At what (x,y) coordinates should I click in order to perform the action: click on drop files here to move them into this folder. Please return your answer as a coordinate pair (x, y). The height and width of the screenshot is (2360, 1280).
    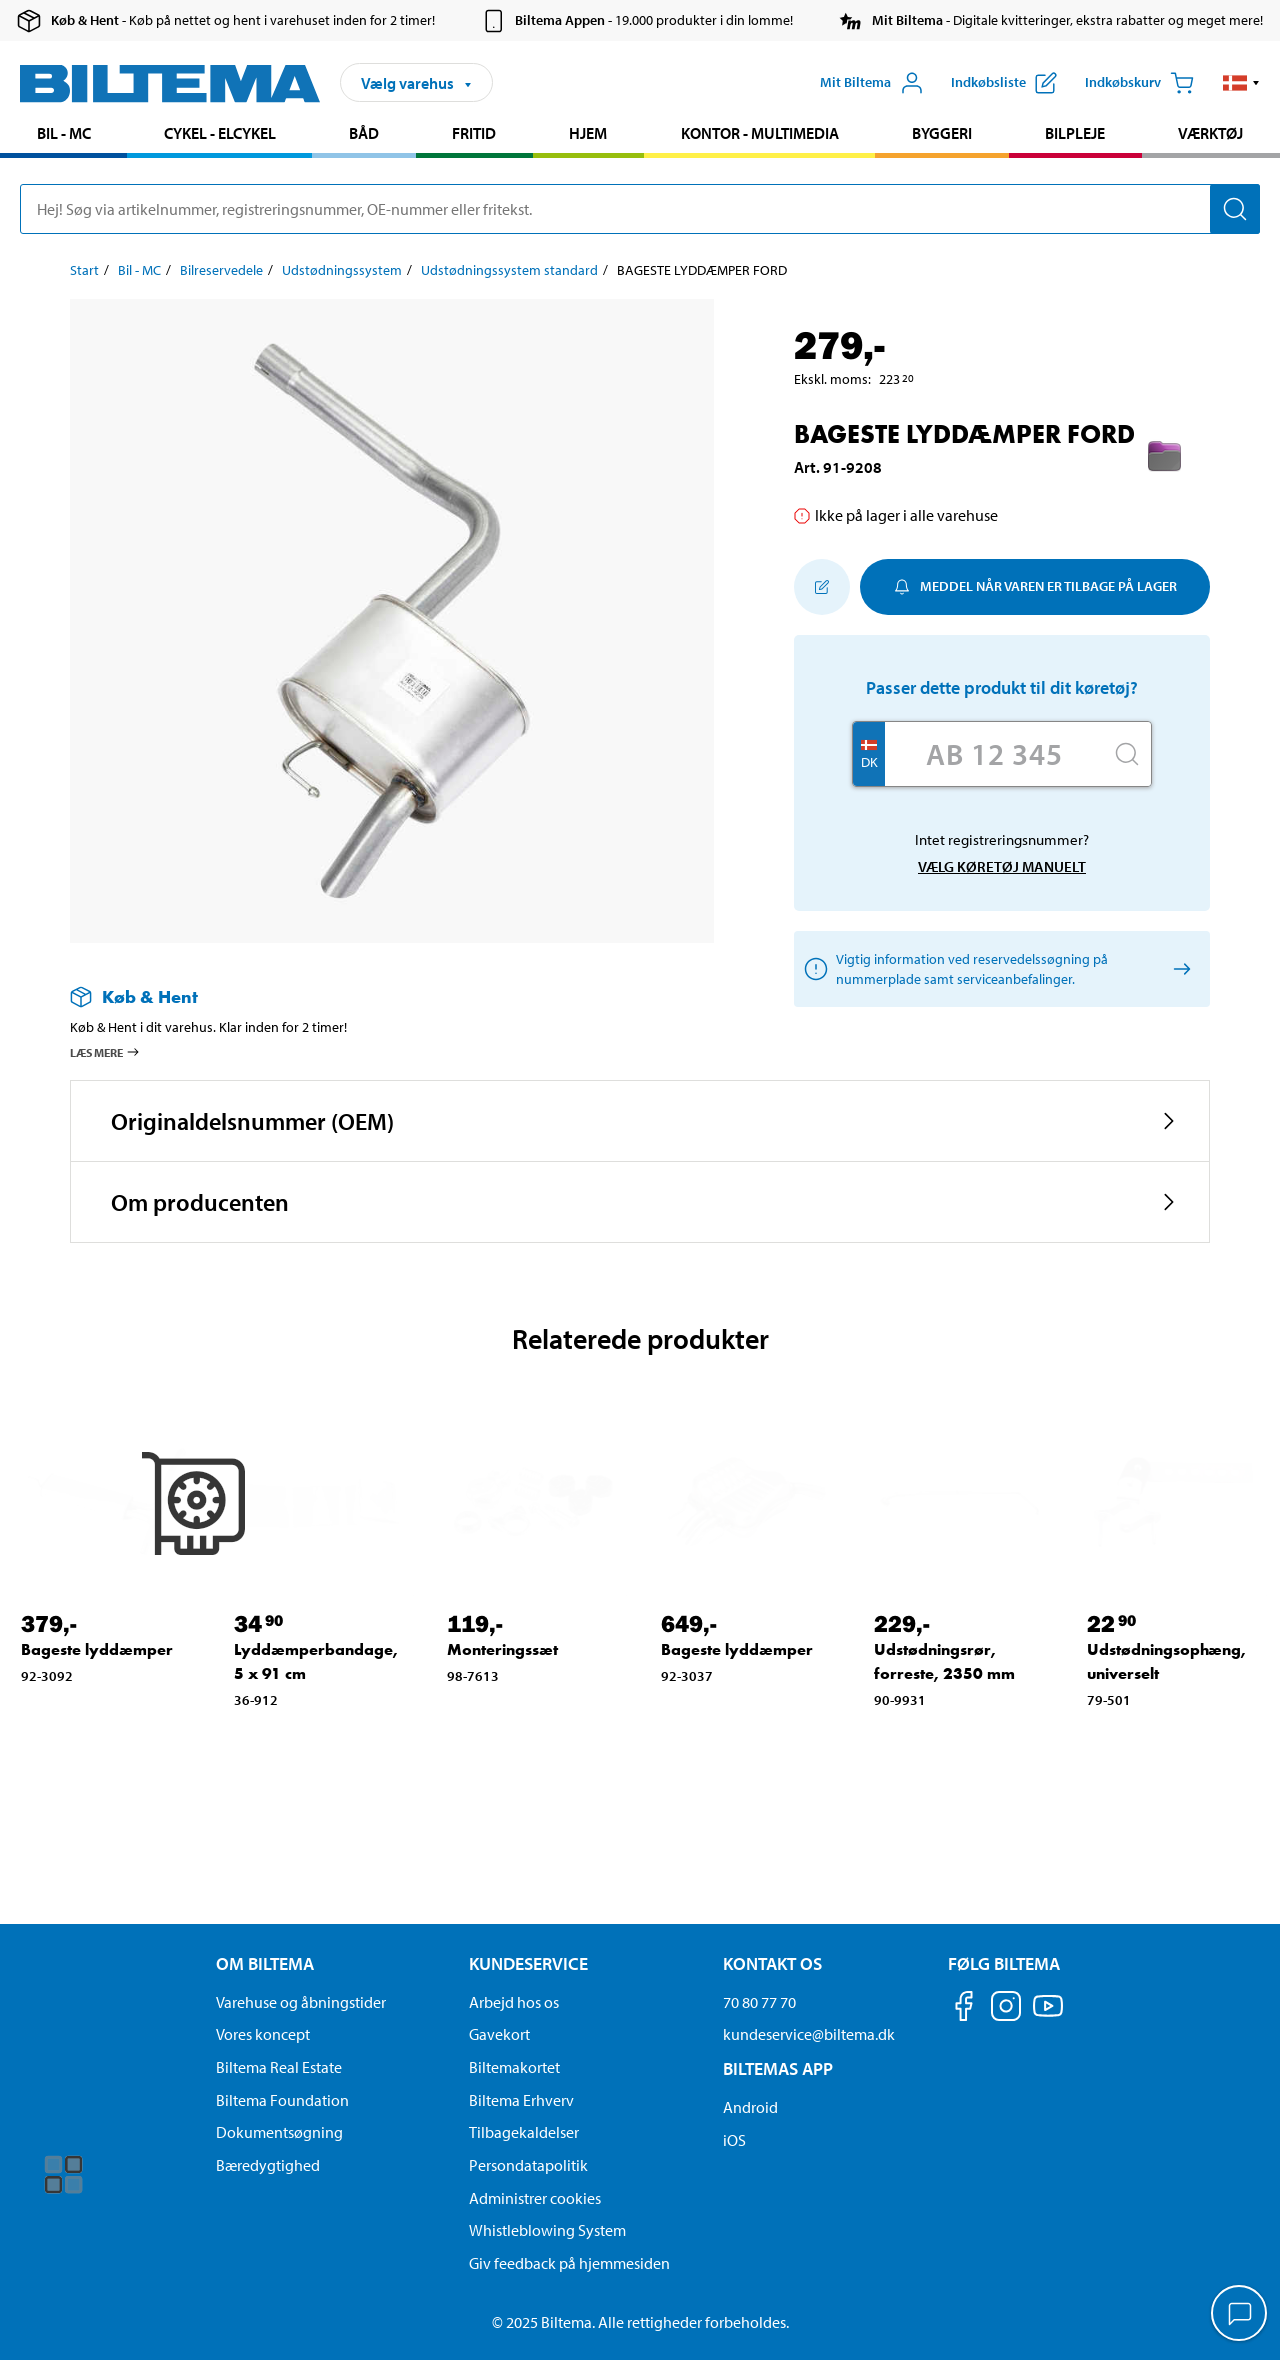
    Looking at the image, I should click on (1164, 455).